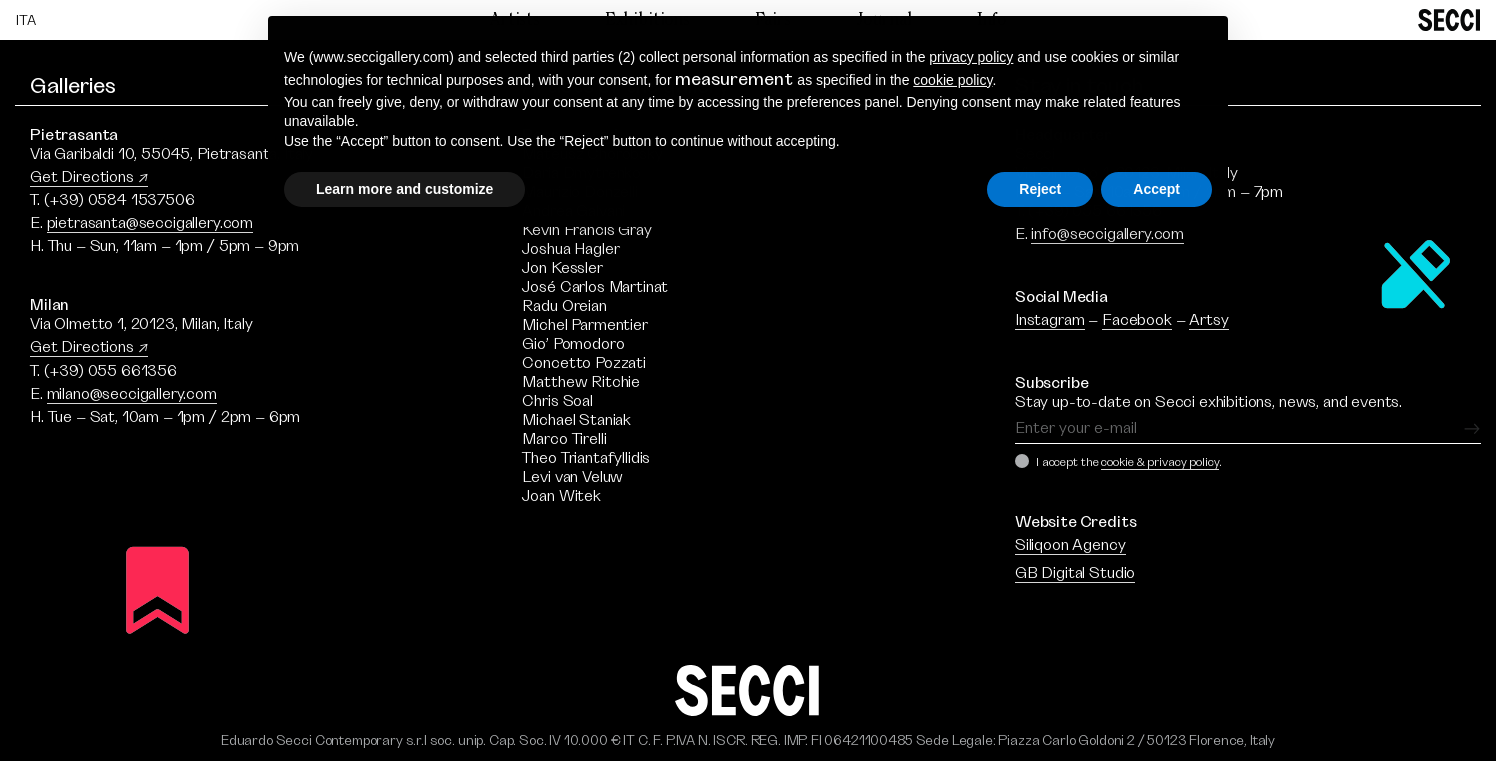 This screenshot has height=761, width=1496. Describe the element at coordinates (1414, 275) in the screenshot. I see `editing is disabled or unavailable` at that location.